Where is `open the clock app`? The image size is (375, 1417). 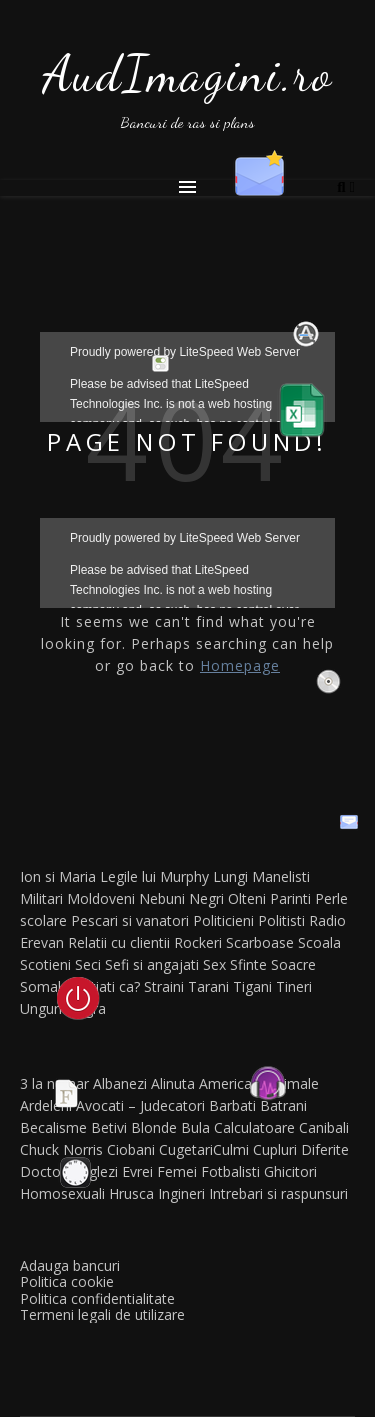 open the clock app is located at coordinates (75, 1172).